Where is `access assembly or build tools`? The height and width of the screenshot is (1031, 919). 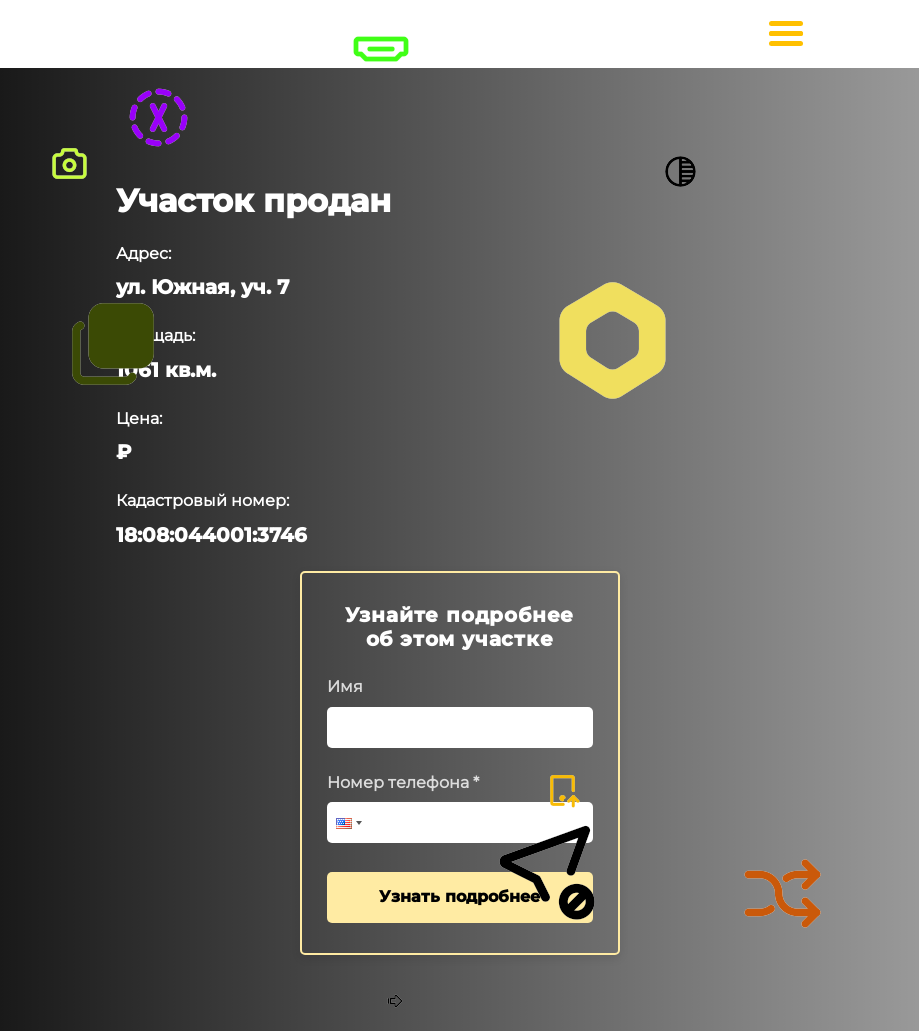 access assembly or build tools is located at coordinates (612, 340).